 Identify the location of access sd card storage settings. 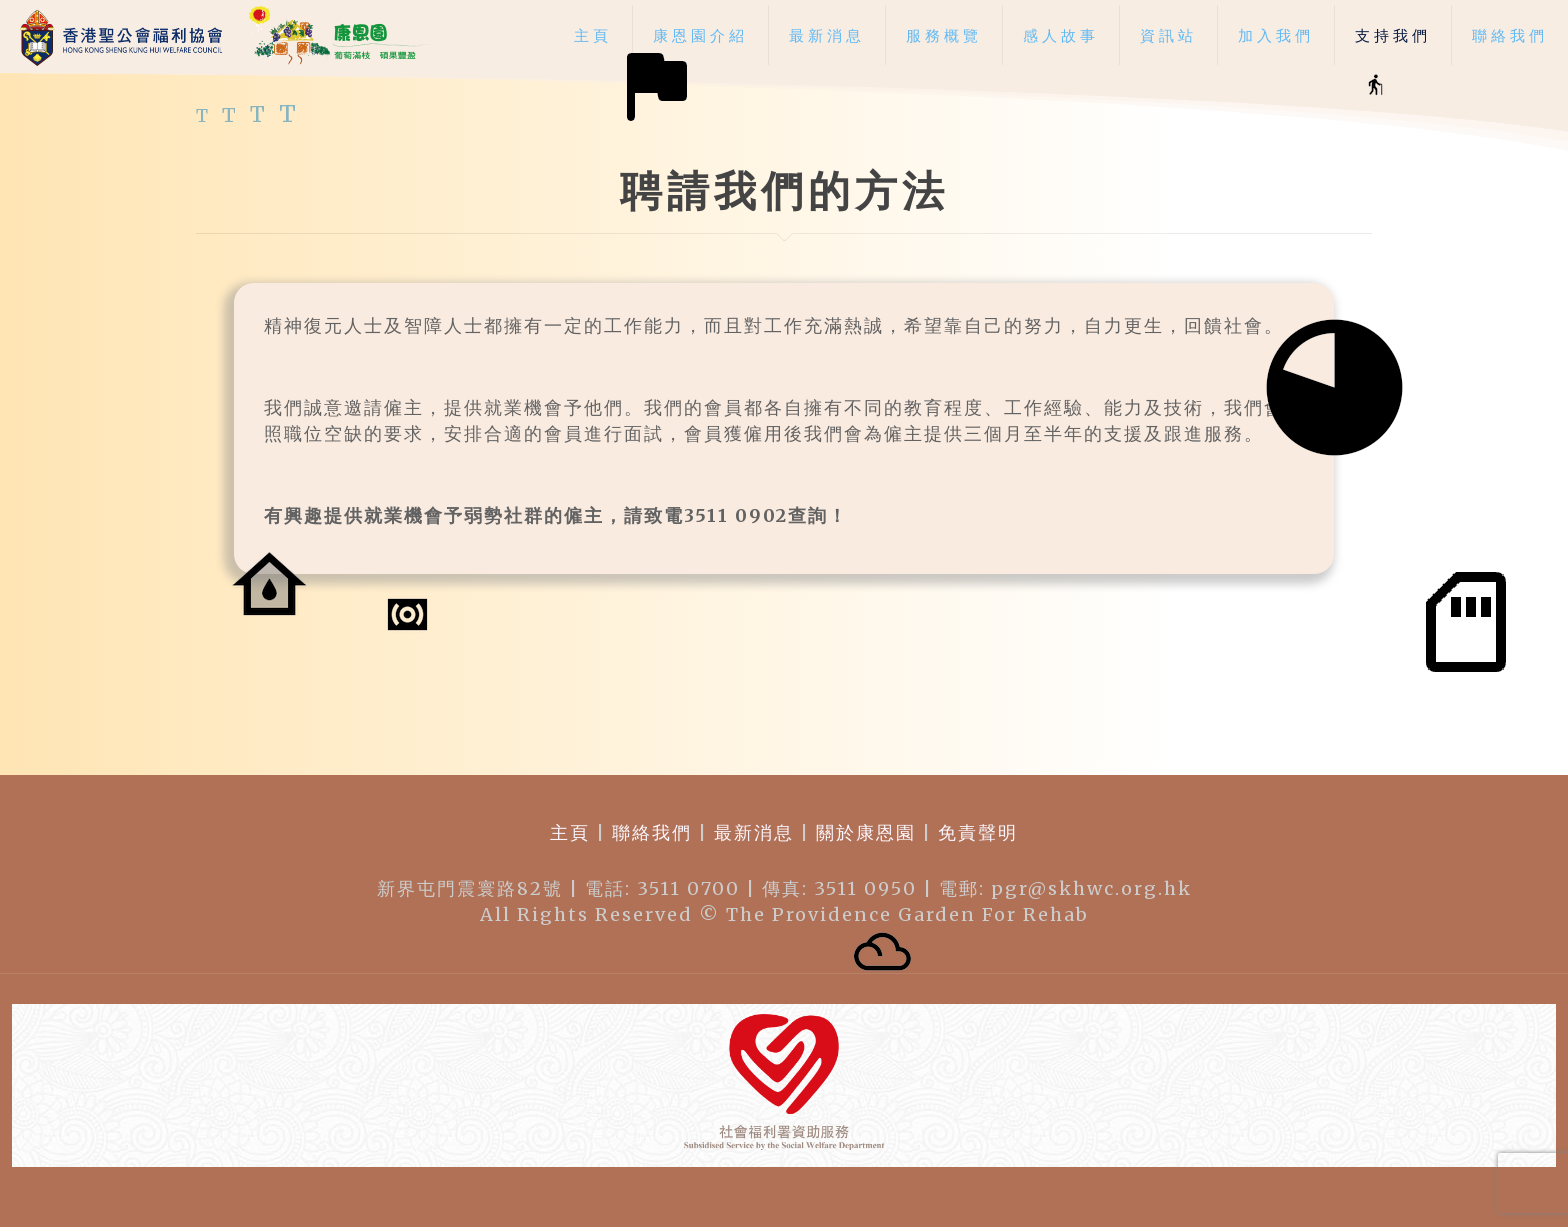
(1466, 622).